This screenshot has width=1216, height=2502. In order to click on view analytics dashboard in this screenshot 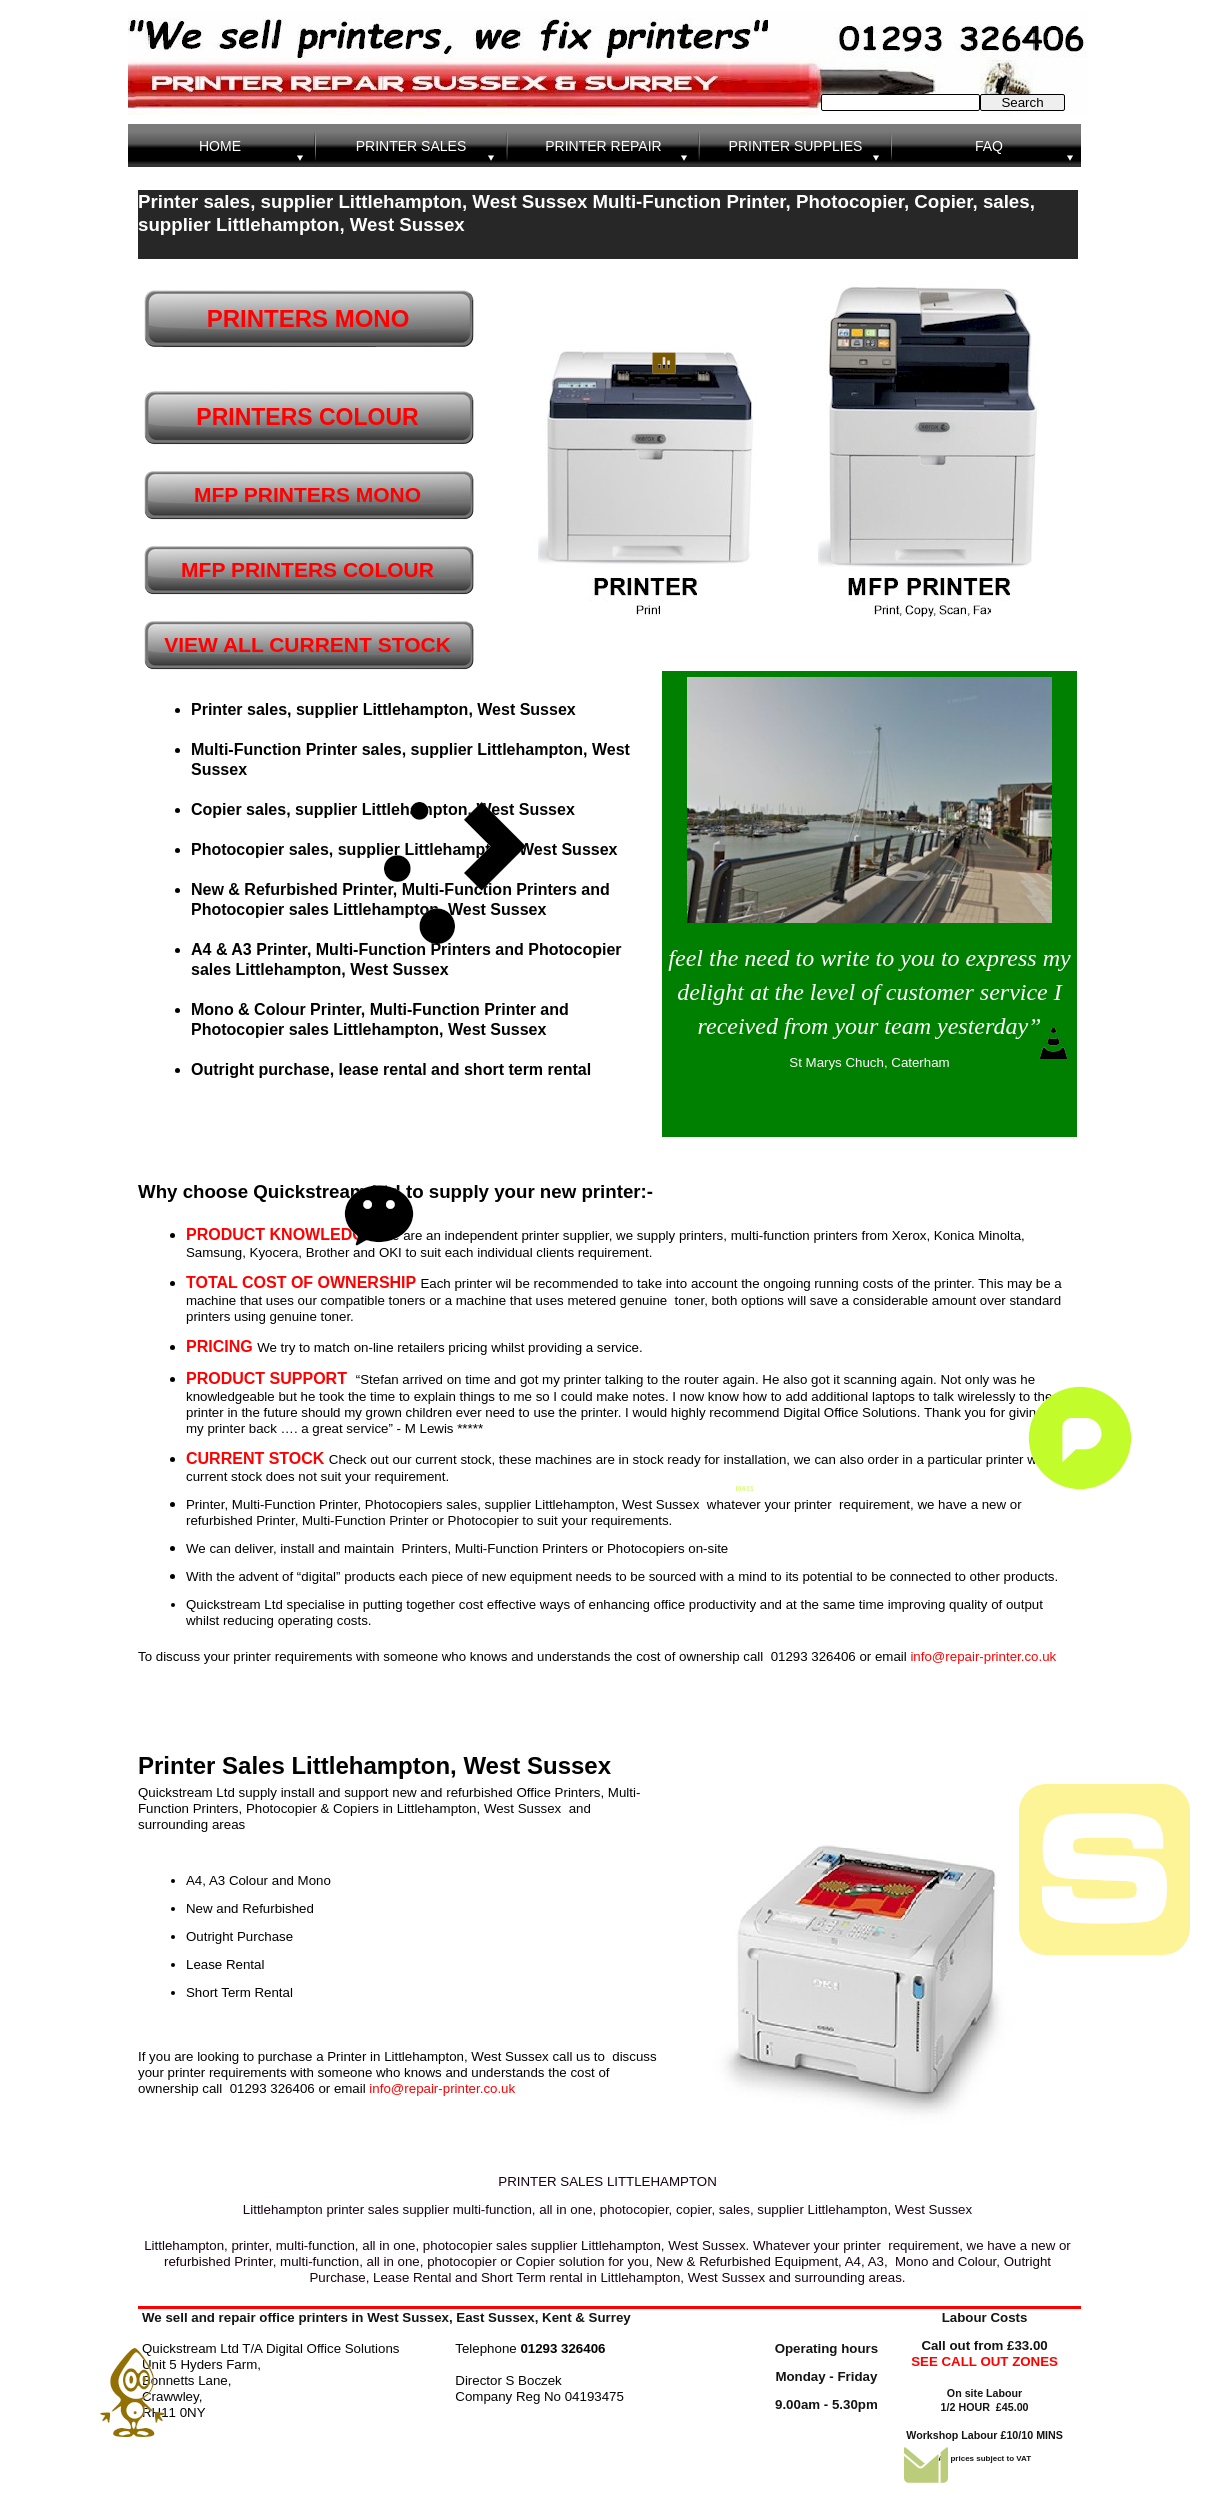, I will do `click(664, 363)`.